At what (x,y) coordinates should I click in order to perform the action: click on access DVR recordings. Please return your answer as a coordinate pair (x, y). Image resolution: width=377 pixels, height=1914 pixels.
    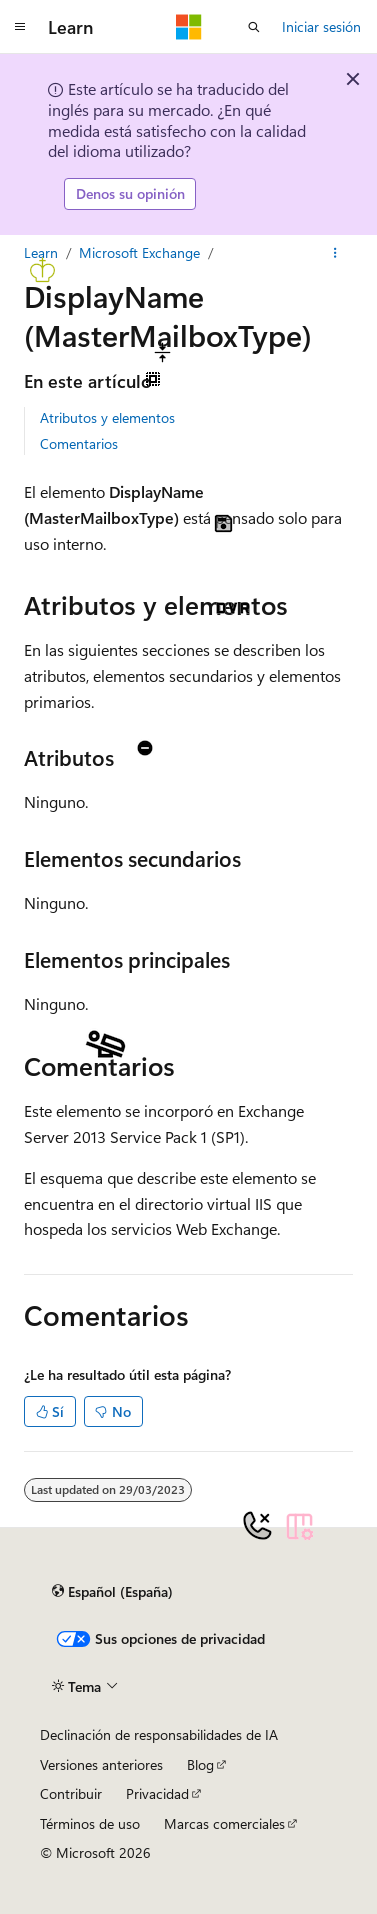
    Looking at the image, I should click on (233, 608).